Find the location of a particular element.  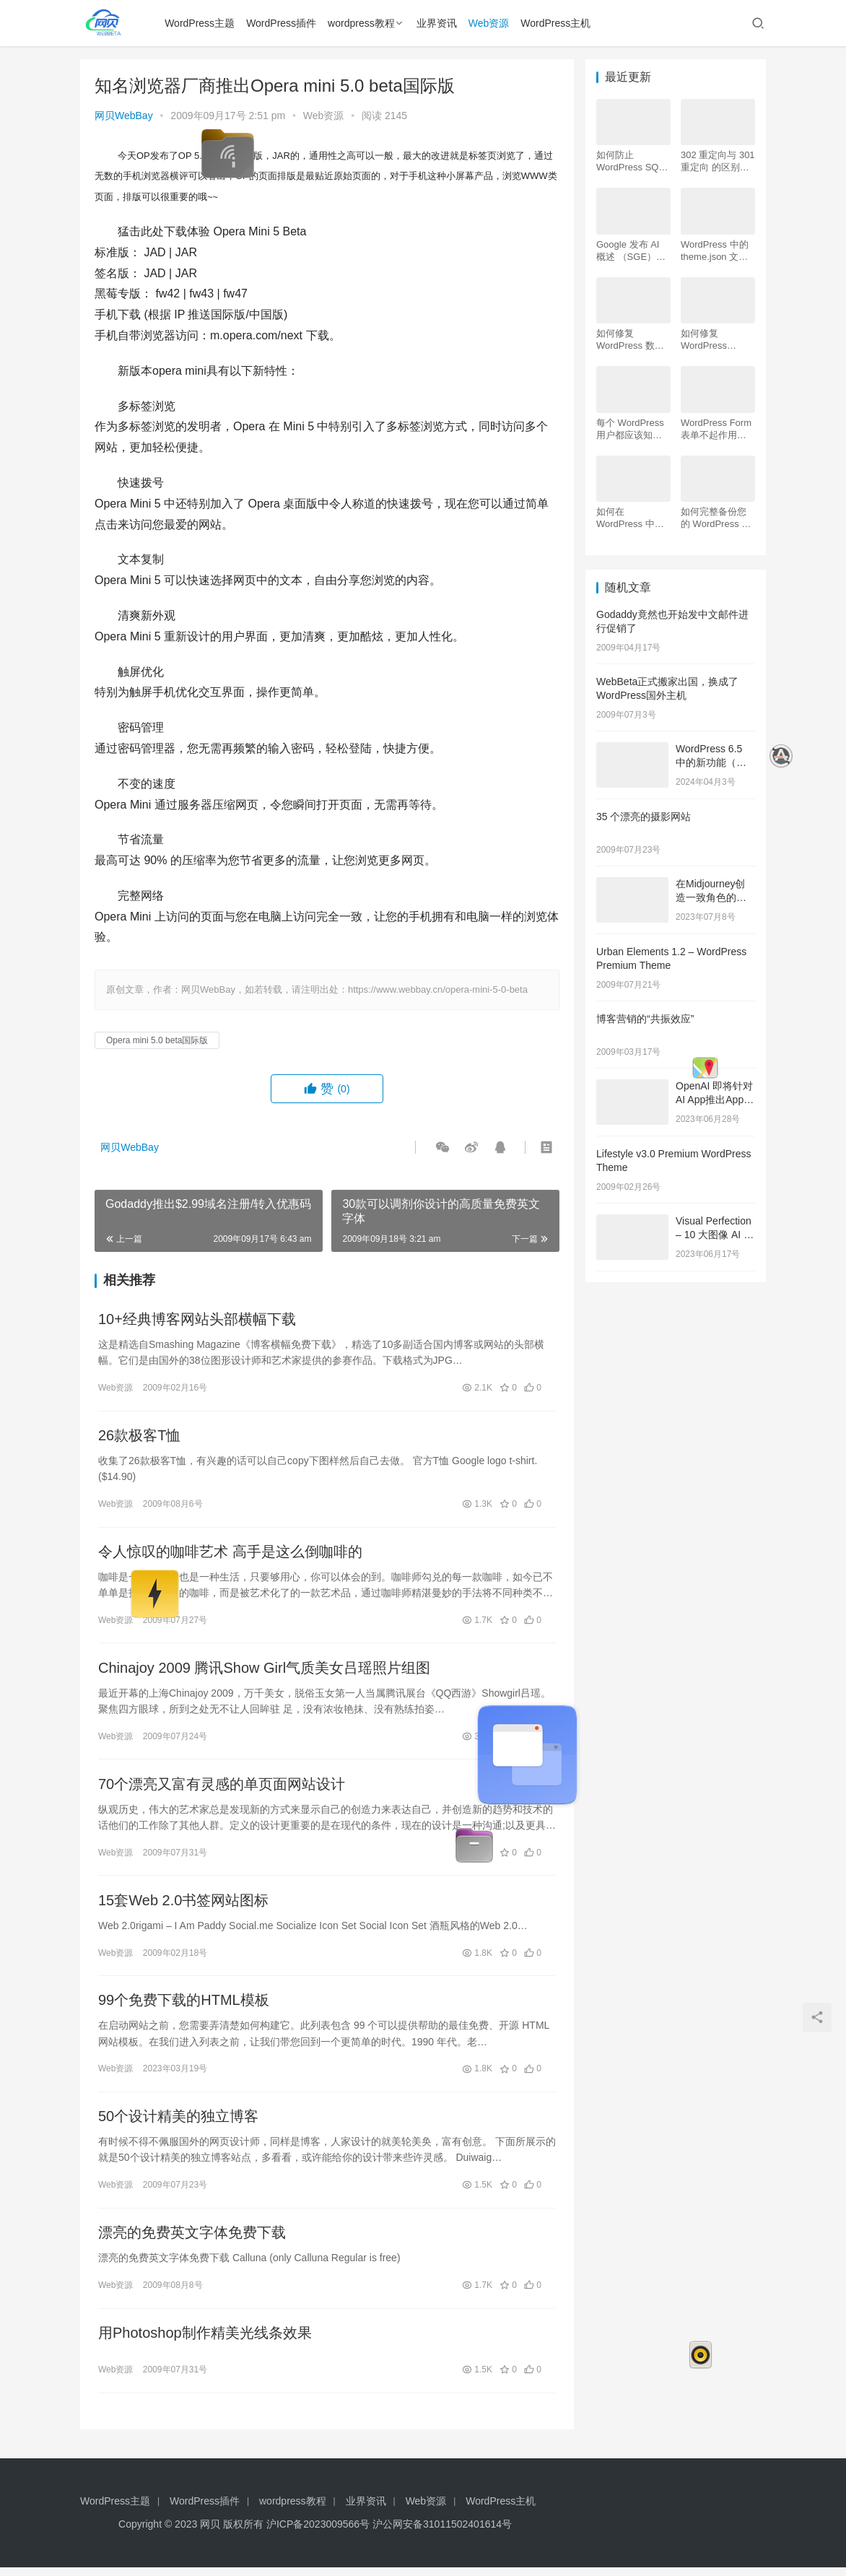

open gnome maps application is located at coordinates (705, 1068).